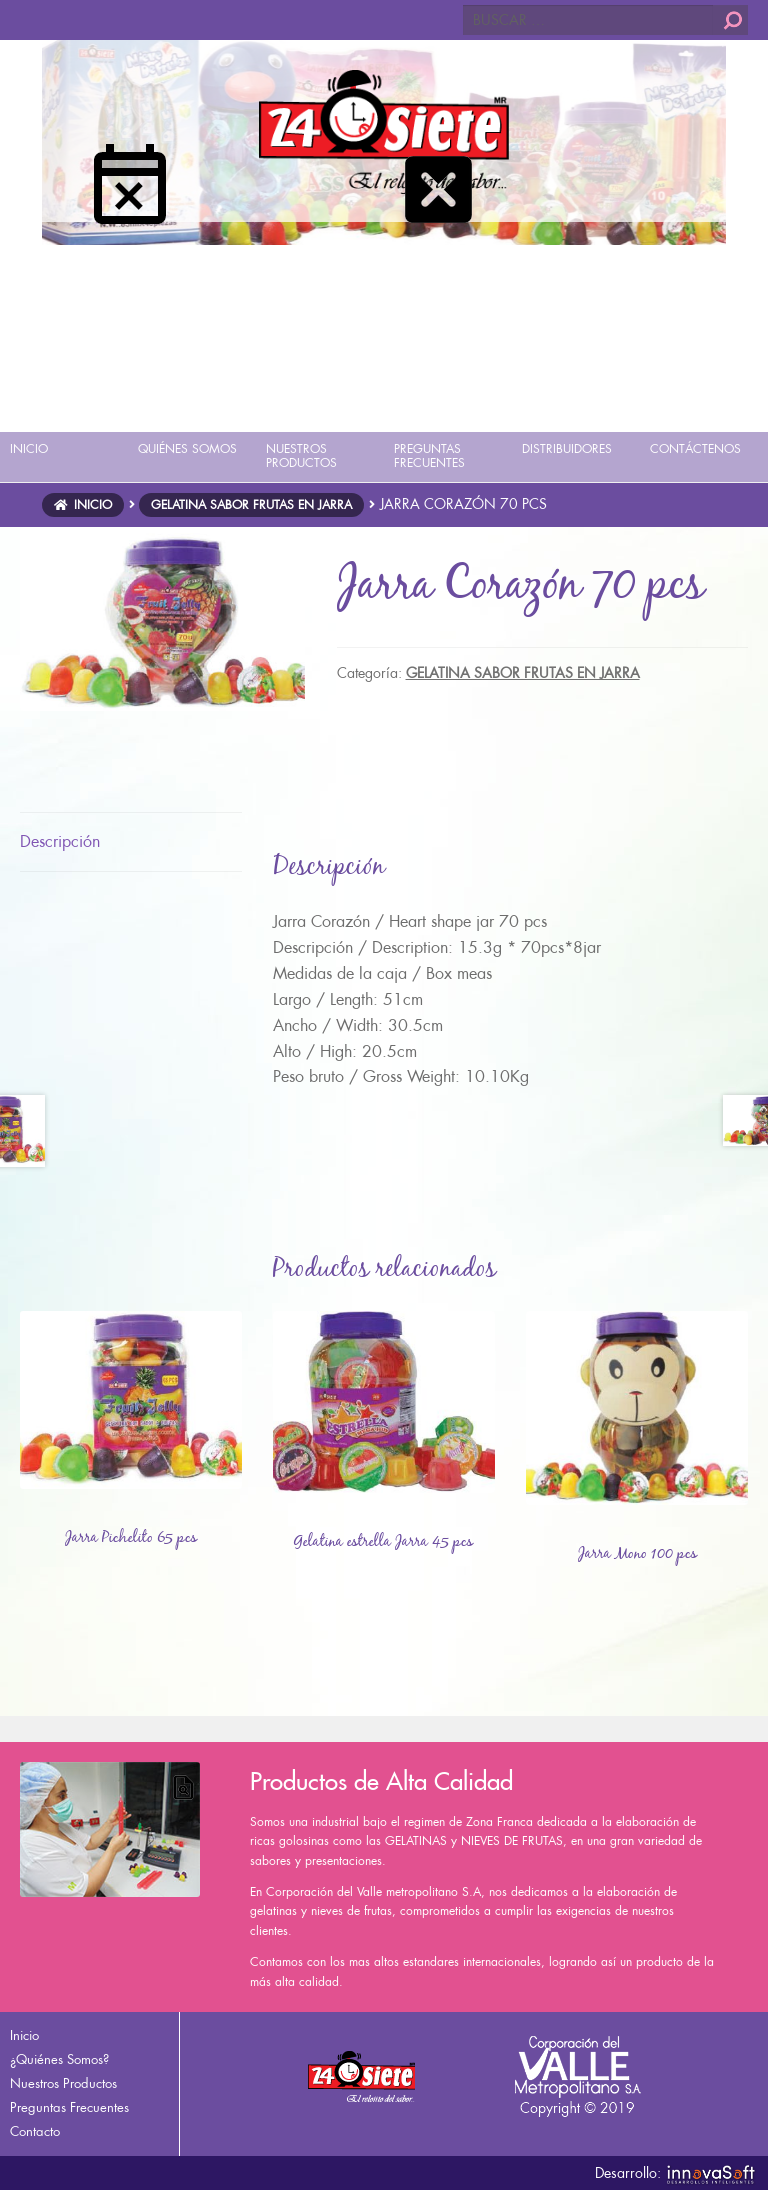 The width and height of the screenshot is (768, 2190). What do you see at coordinates (438, 189) in the screenshot?
I see `indicates a disabled or unavailable feature` at bounding box center [438, 189].